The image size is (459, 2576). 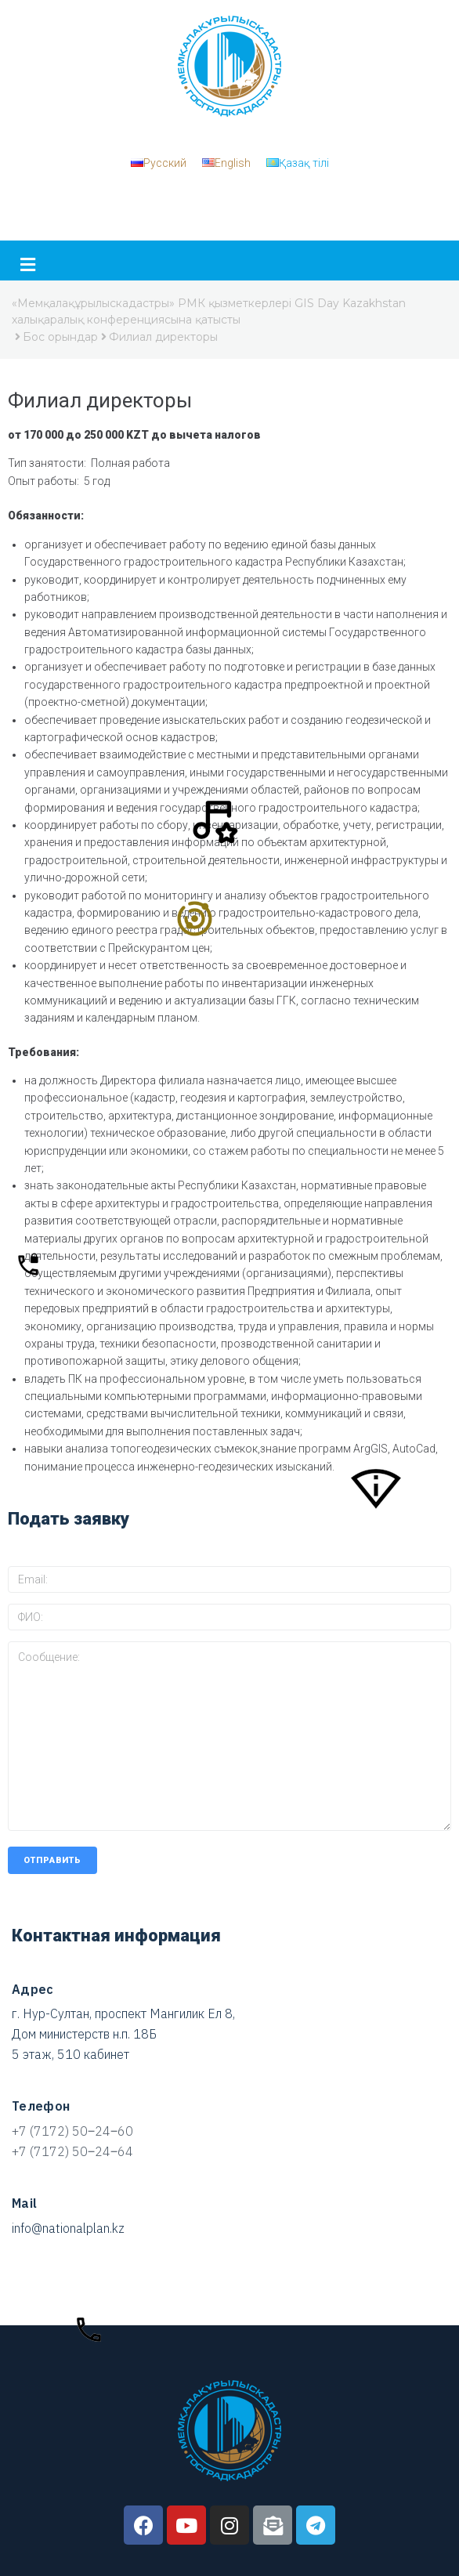 What do you see at coordinates (89, 2329) in the screenshot?
I see `make a phone call` at bounding box center [89, 2329].